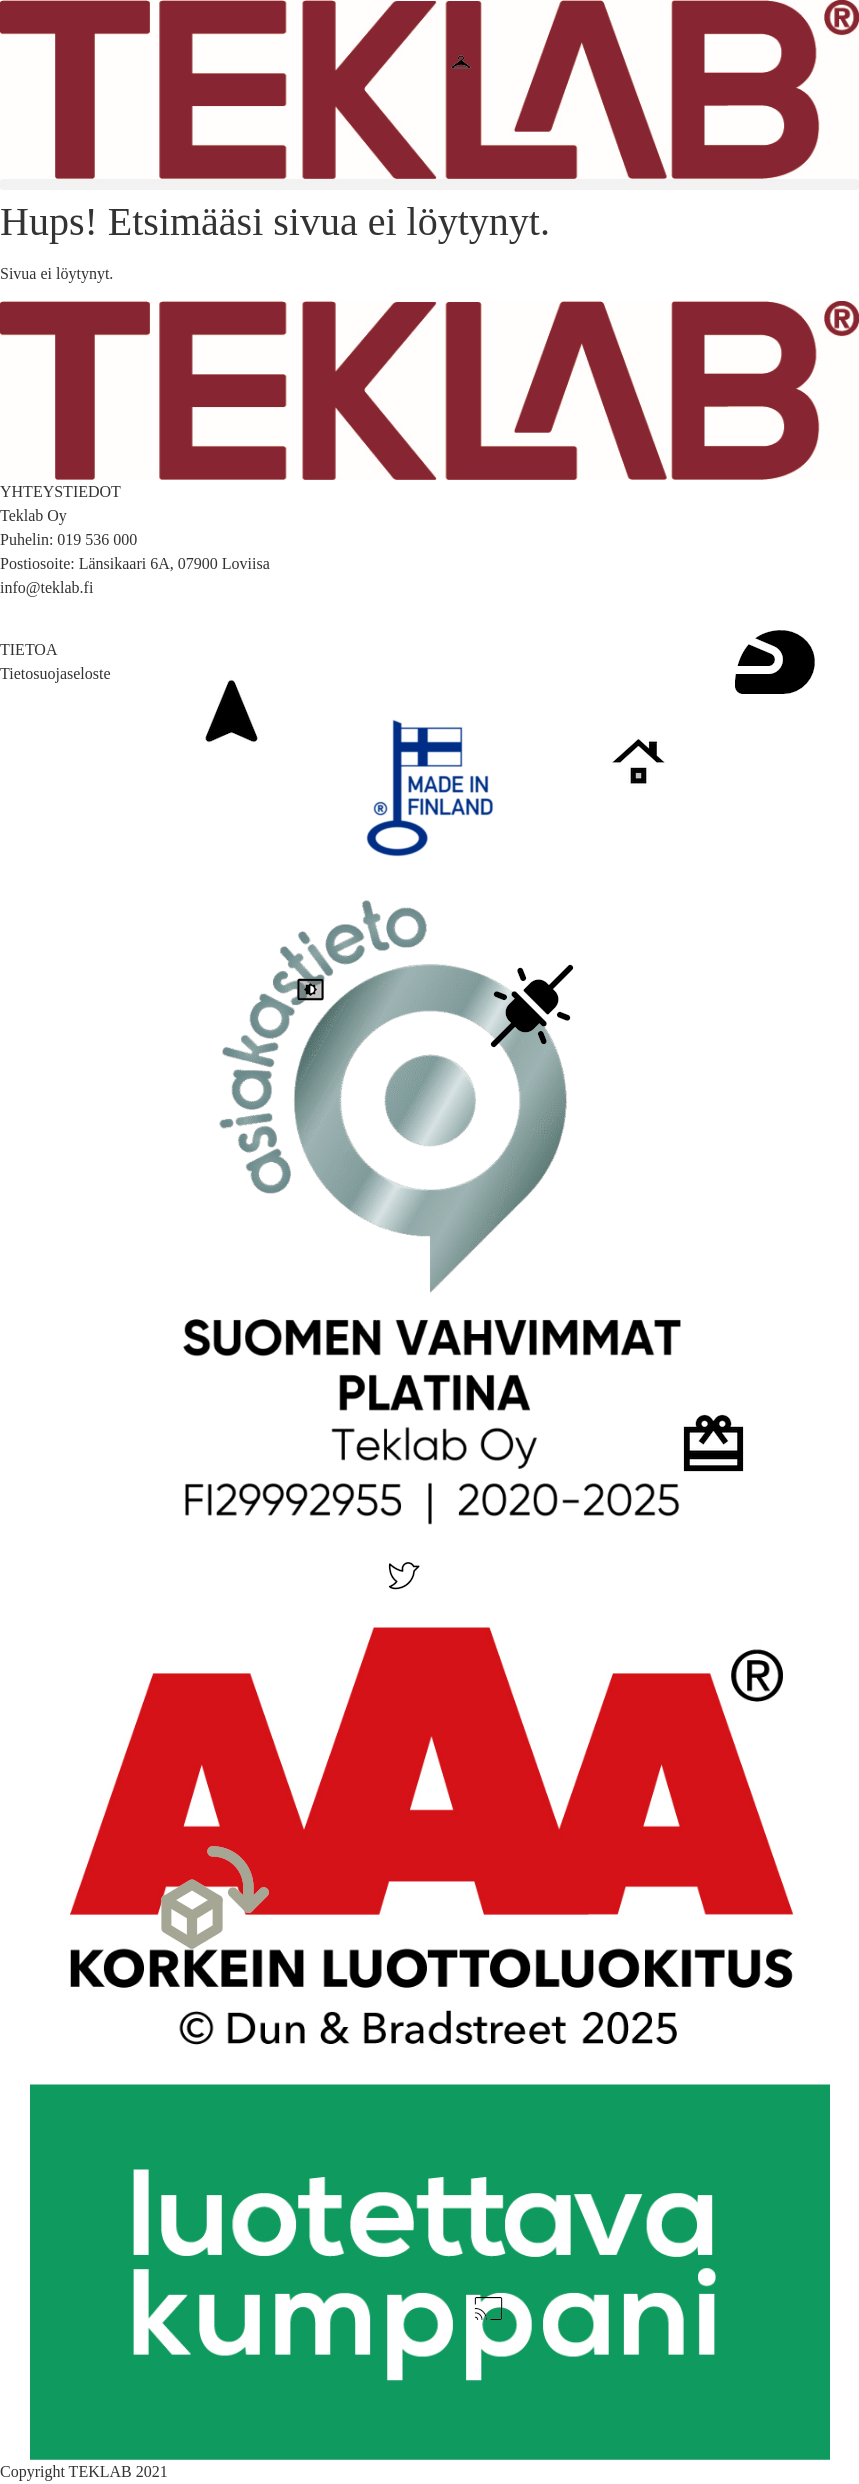  What do you see at coordinates (488, 2308) in the screenshot?
I see `cast your screen to another device` at bounding box center [488, 2308].